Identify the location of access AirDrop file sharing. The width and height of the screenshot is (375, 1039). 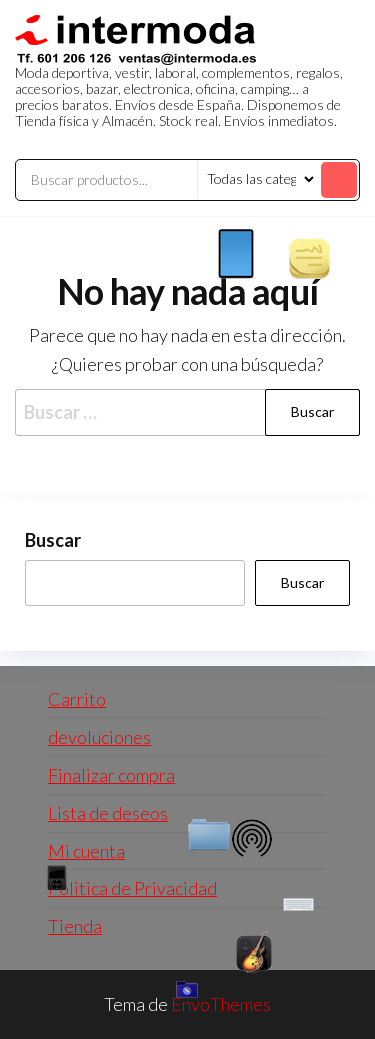
(252, 838).